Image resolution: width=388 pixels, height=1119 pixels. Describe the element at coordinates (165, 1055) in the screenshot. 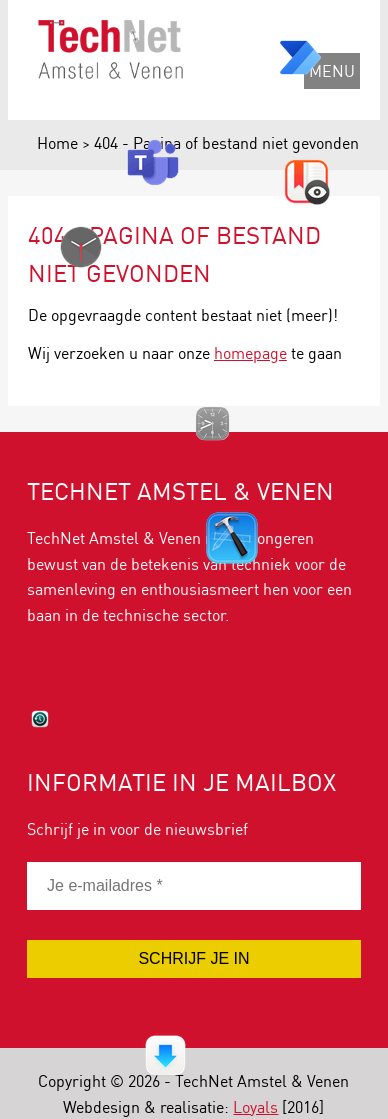

I see `open kget download manager` at that location.